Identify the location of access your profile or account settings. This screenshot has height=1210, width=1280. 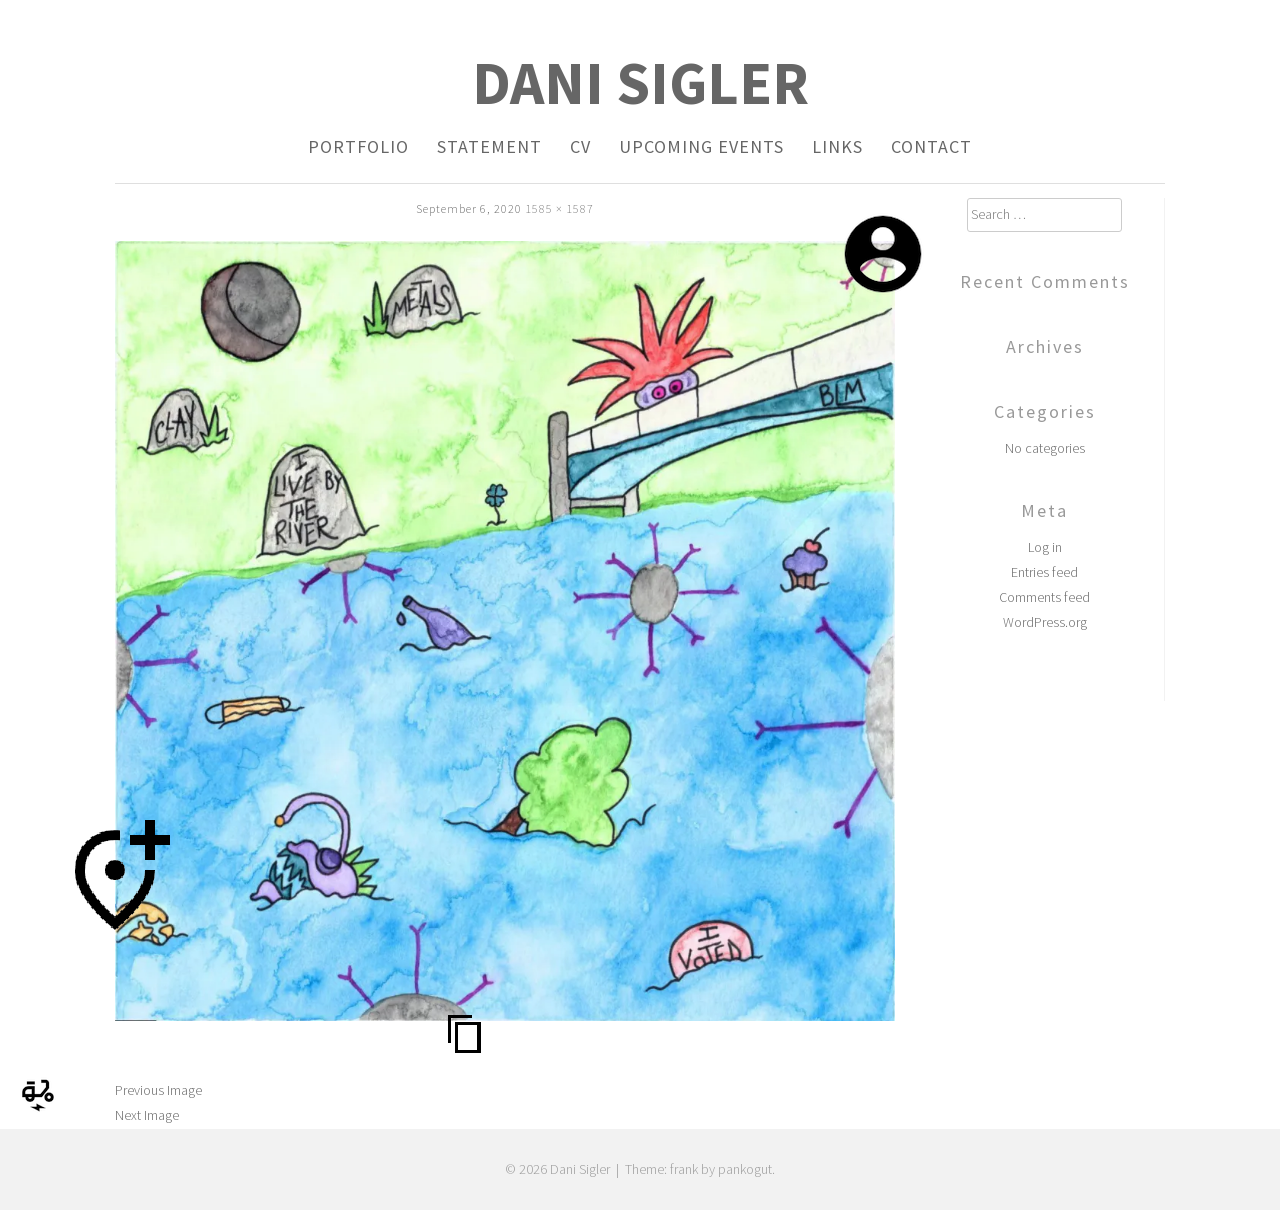
(883, 254).